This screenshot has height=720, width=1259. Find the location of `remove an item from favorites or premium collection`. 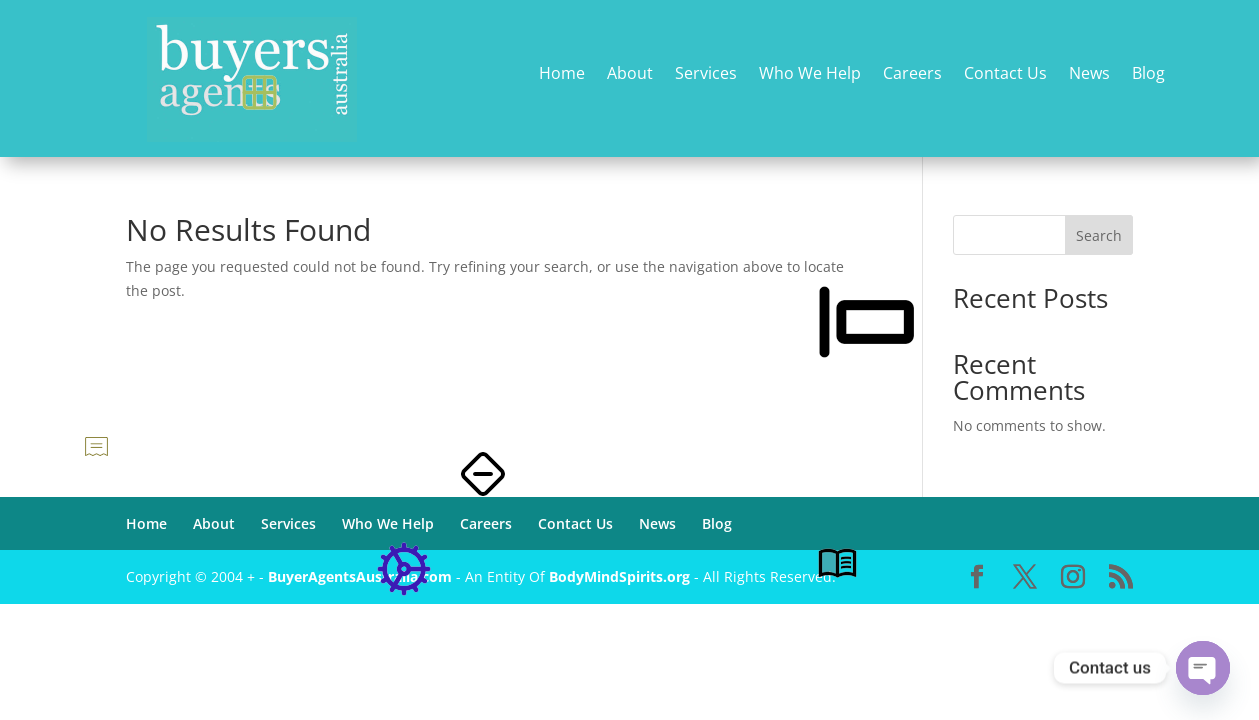

remove an item from favorites or premium collection is located at coordinates (483, 474).